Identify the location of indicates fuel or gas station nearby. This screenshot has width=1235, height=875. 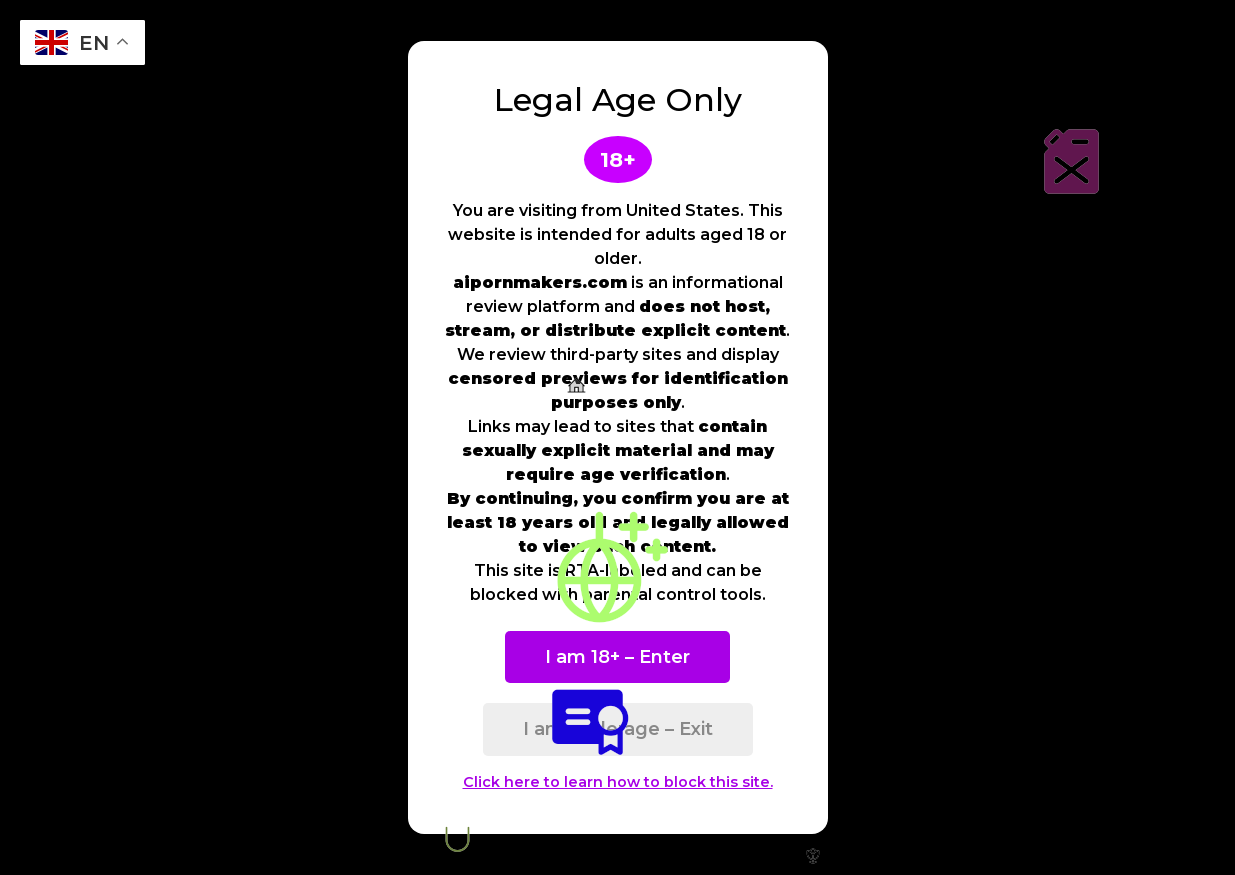
(1071, 161).